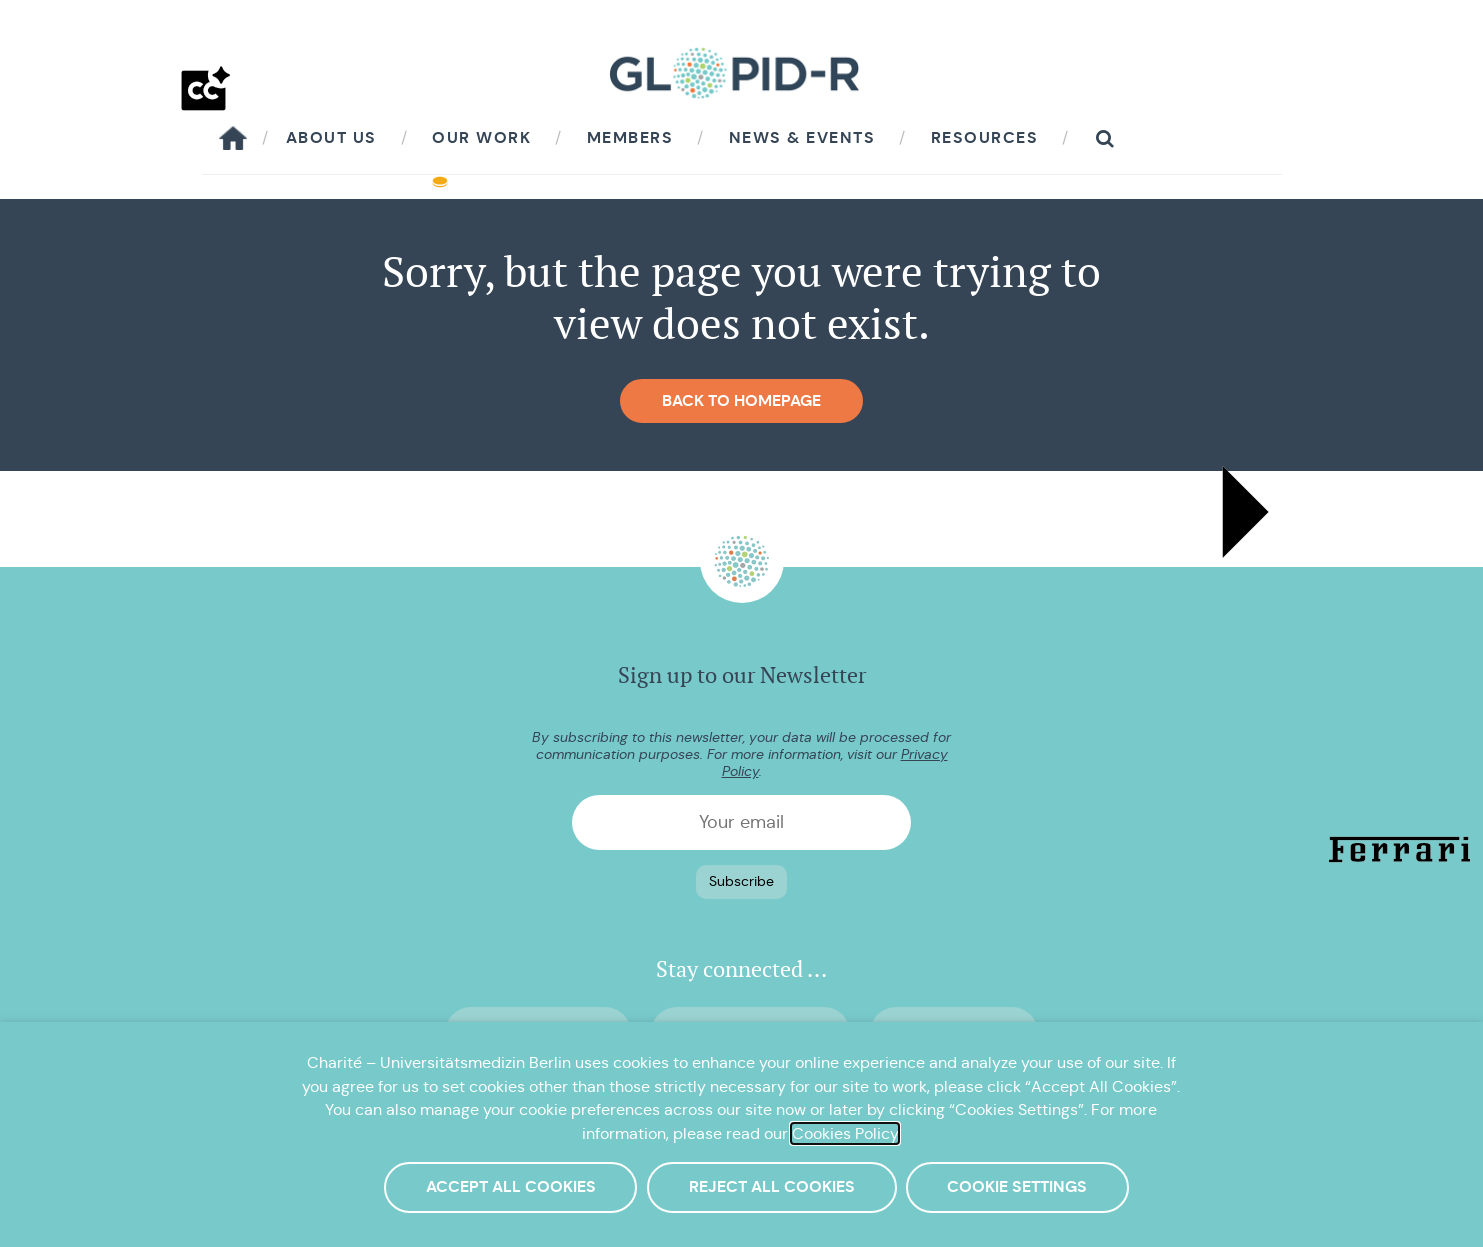  What do you see at coordinates (1238, 512) in the screenshot?
I see `navigate to the next item or screen` at bounding box center [1238, 512].